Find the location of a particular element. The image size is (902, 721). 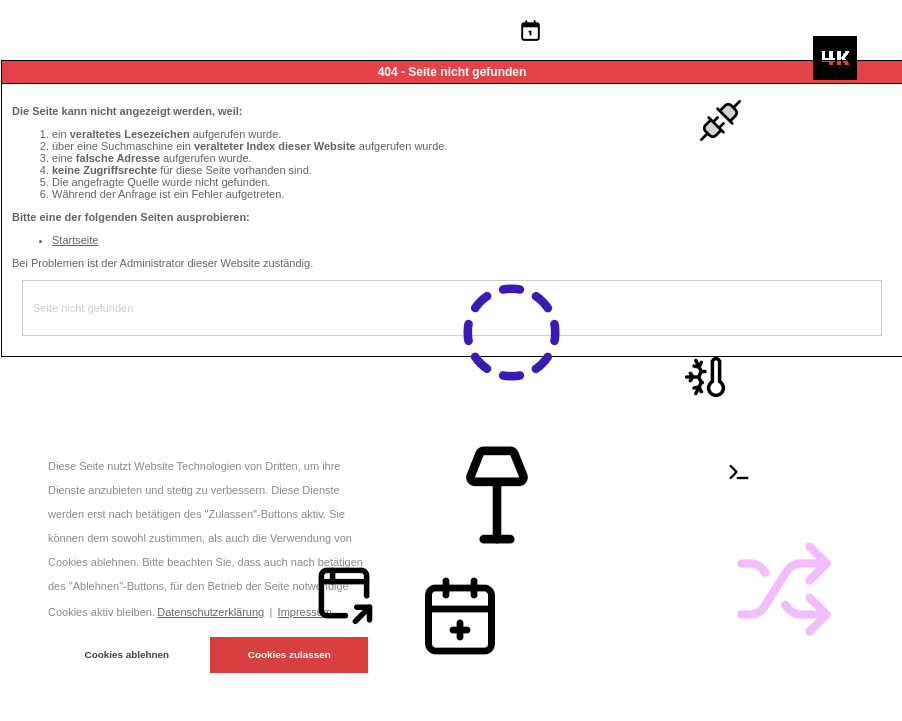

connect or manage device connections is located at coordinates (720, 120).